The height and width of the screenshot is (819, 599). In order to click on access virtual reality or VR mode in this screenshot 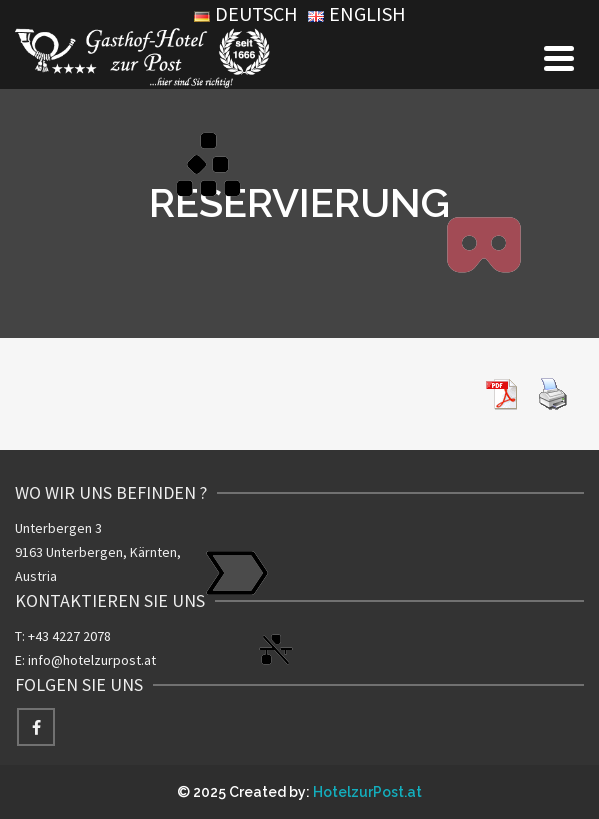, I will do `click(484, 243)`.